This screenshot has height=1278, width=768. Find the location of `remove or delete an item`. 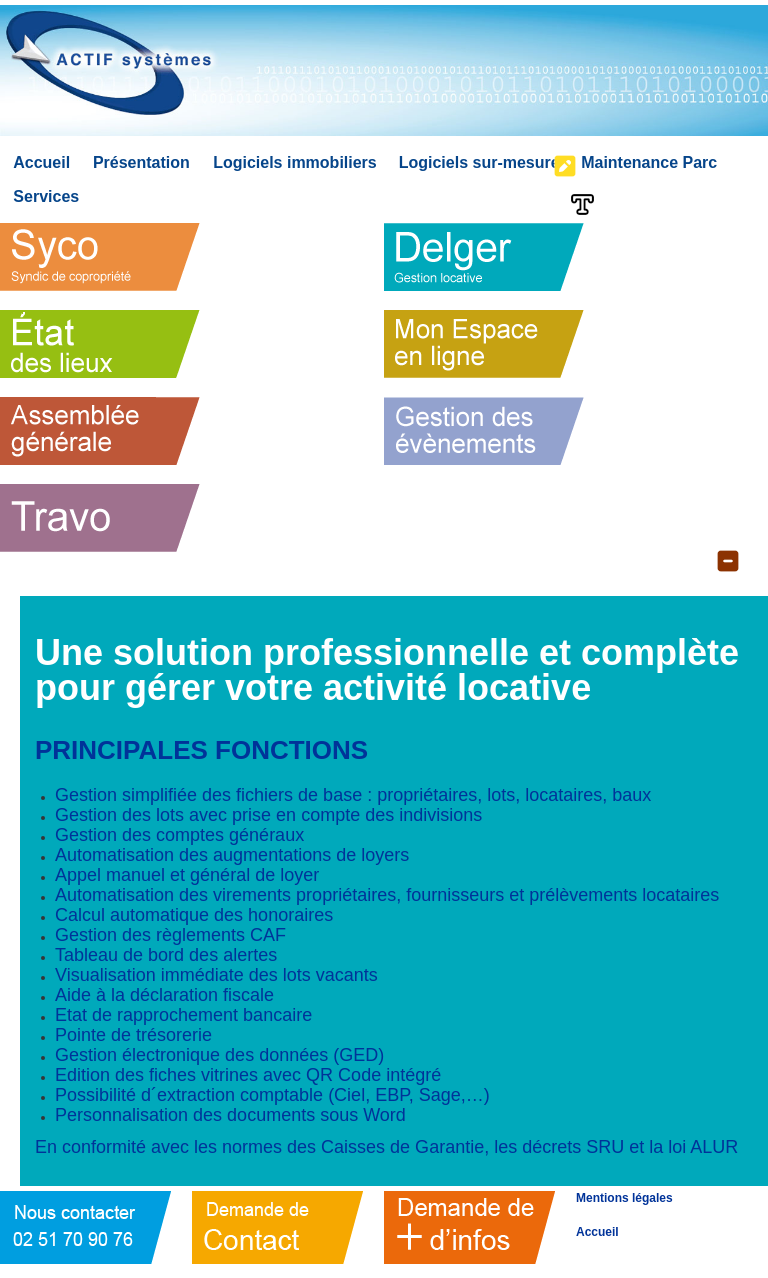

remove or delete an item is located at coordinates (728, 561).